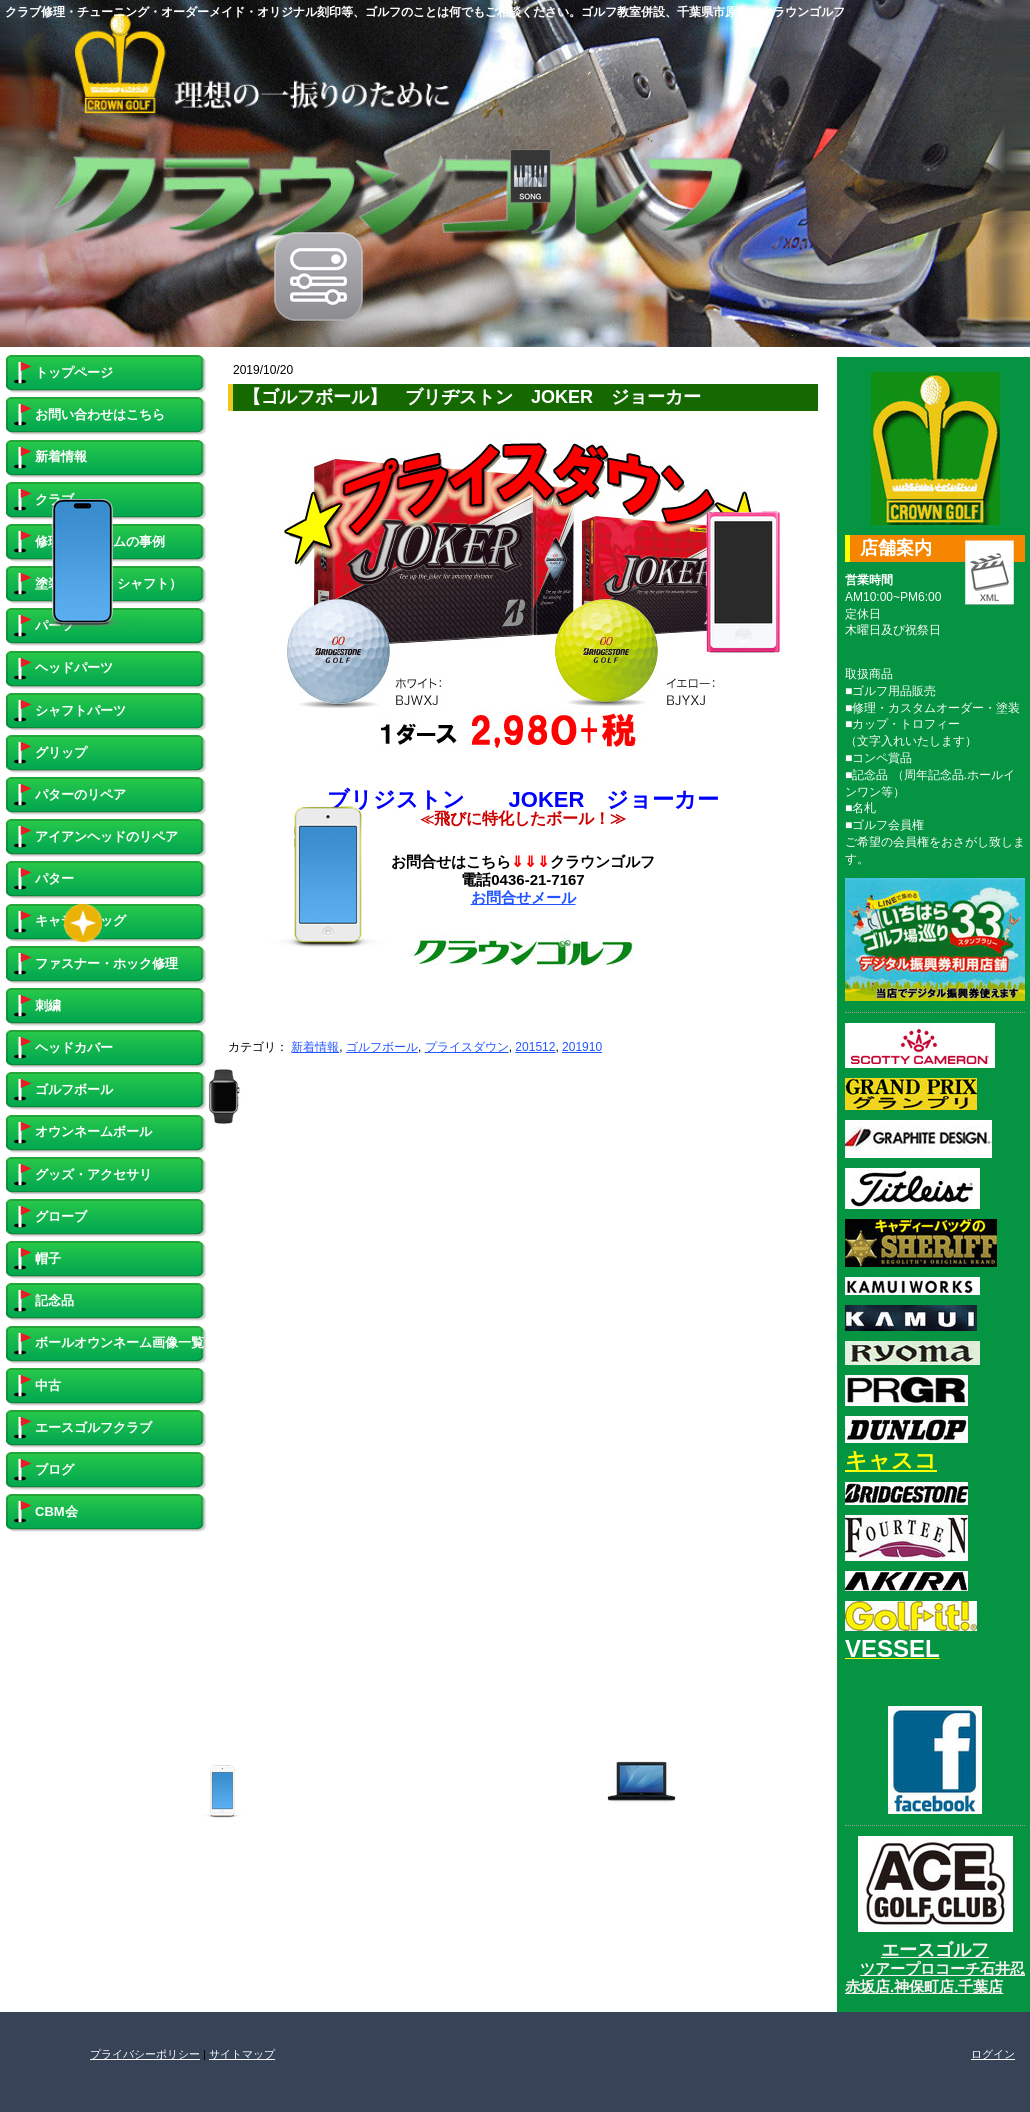 This screenshot has width=1030, height=2112. Describe the element at coordinates (222, 1791) in the screenshot. I see `iPod Touch device connected` at that location.